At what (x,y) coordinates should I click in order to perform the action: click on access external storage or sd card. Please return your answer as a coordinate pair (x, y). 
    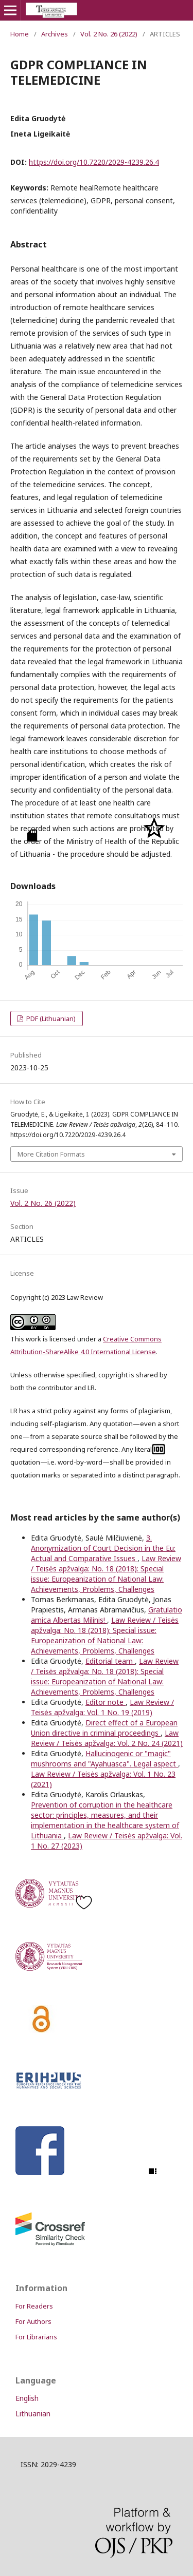
    Looking at the image, I should click on (32, 835).